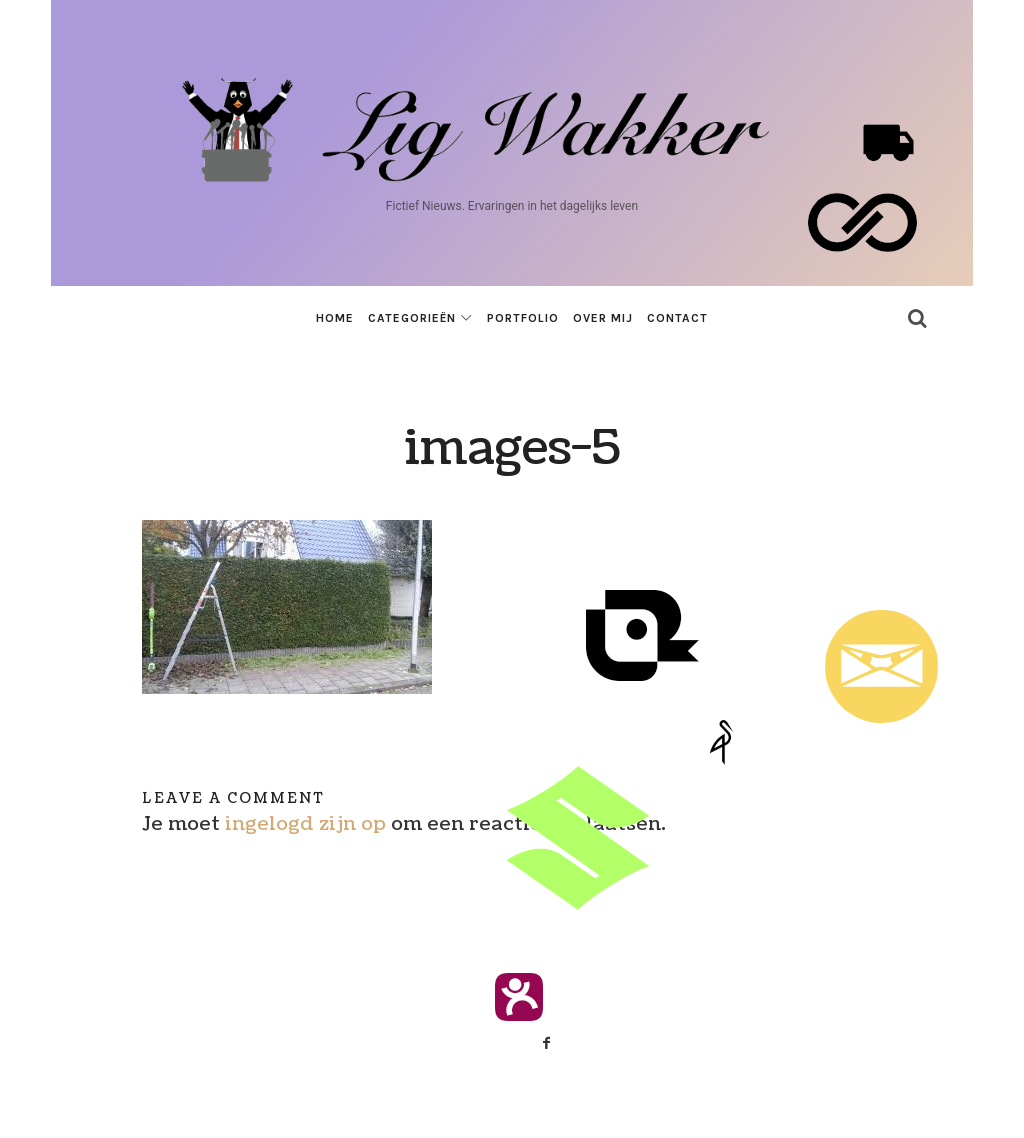 The image size is (1024, 1138). I want to click on minio object storage service logo, so click(721, 742).